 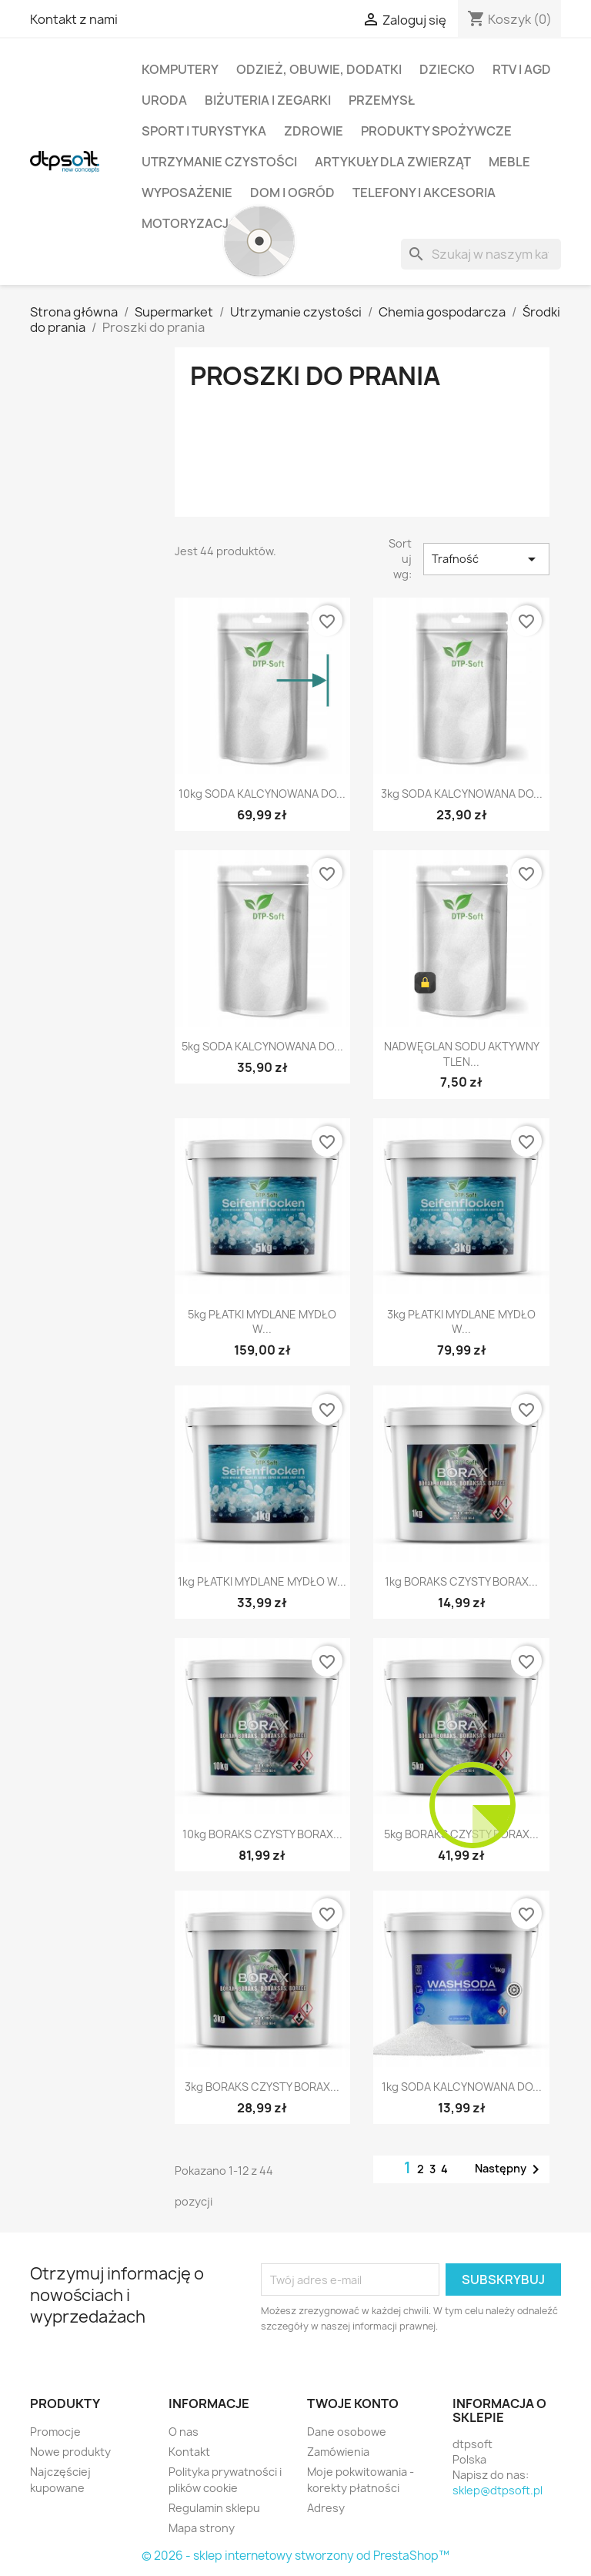 What do you see at coordinates (514, 1990) in the screenshot?
I see `open settings or configuration options` at bounding box center [514, 1990].